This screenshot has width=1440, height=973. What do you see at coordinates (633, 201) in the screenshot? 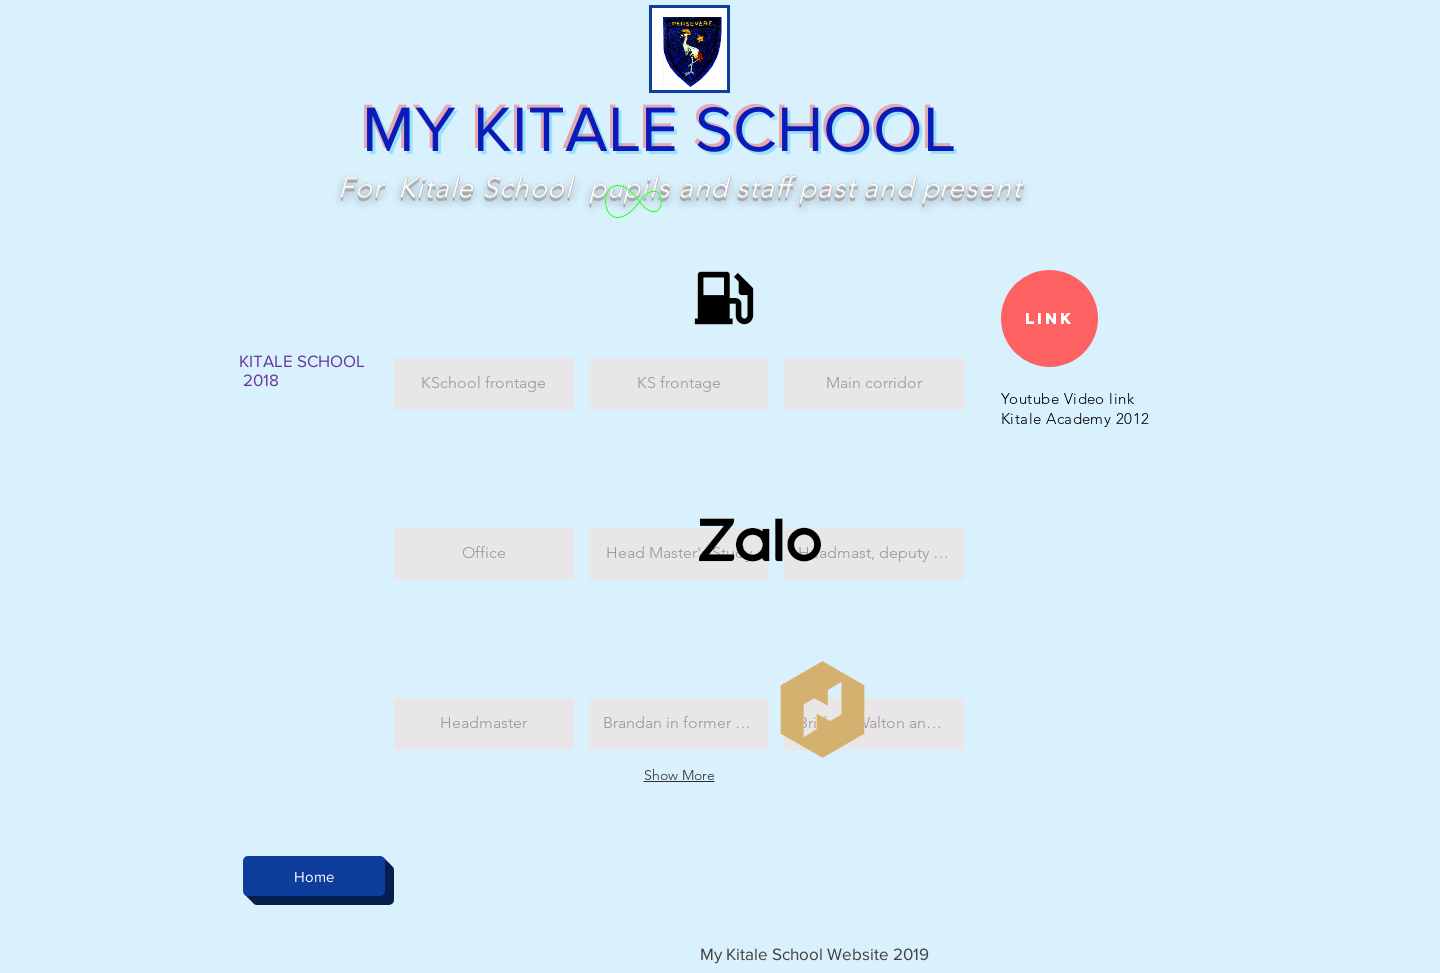
I see `virgin media brand logo` at bounding box center [633, 201].